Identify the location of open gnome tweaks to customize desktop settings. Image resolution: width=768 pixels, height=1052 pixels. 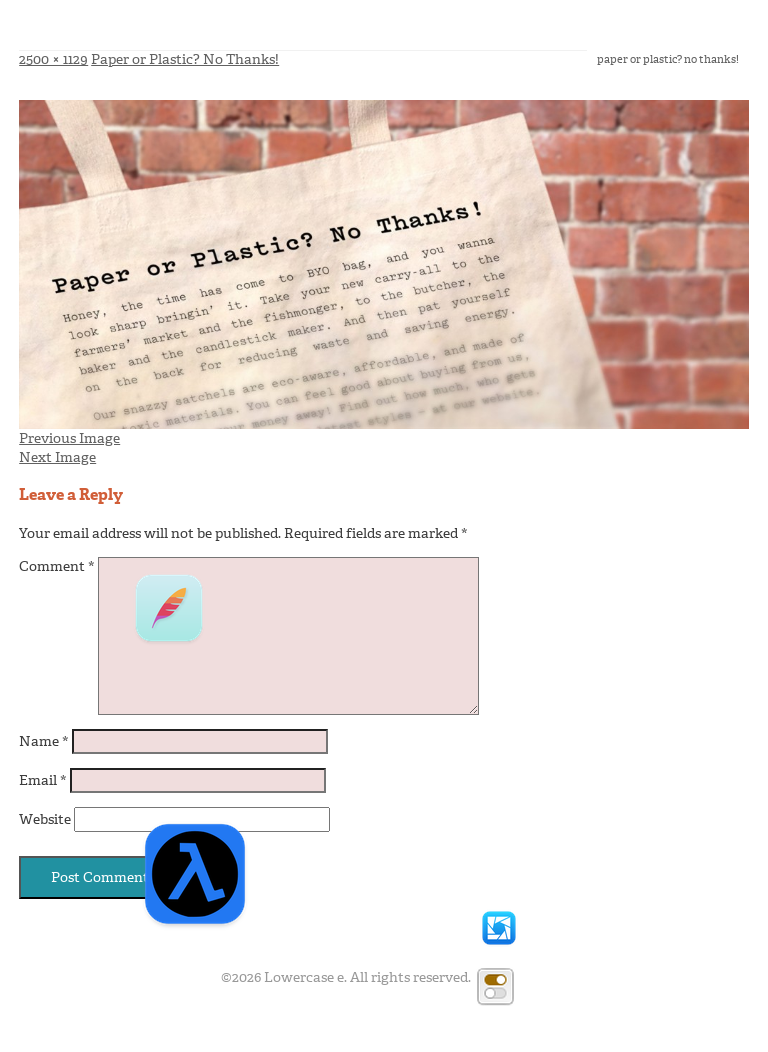
(495, 986).